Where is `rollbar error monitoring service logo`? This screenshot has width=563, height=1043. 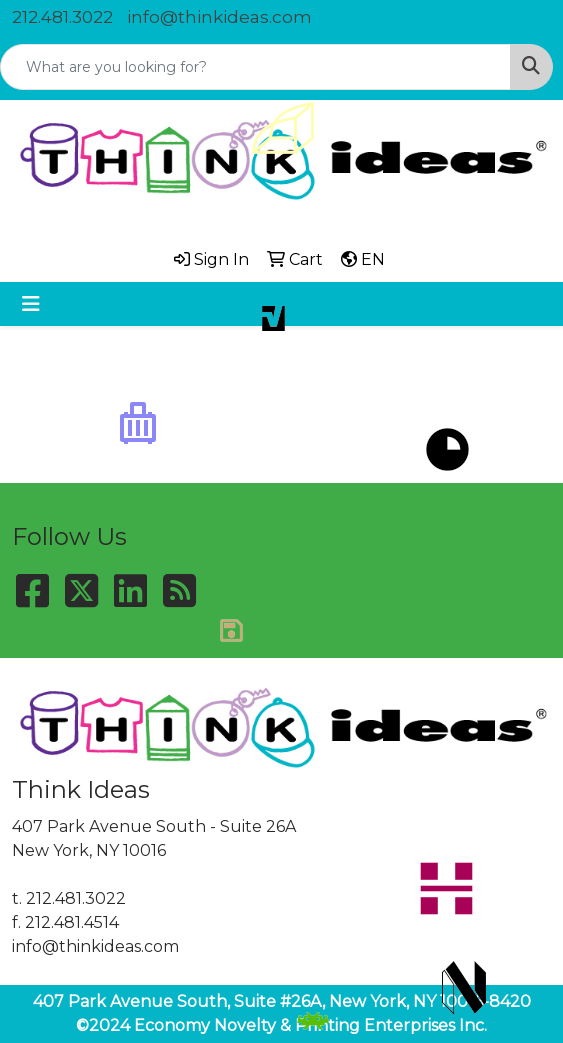 rollbar error monitoring service logo is located at coordinates (283, 128).